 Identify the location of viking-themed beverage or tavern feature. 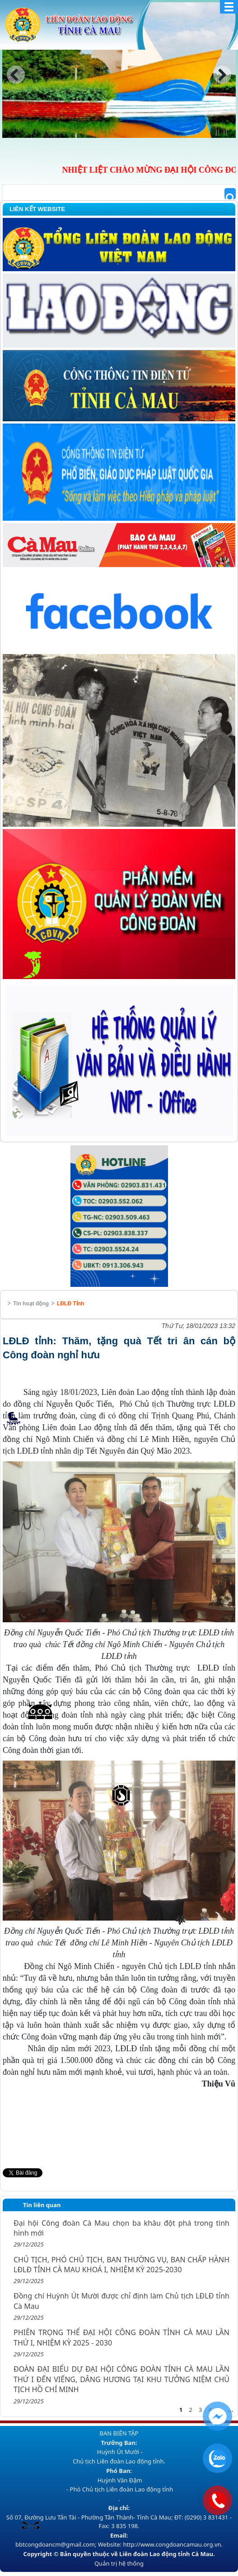
(32, 964).